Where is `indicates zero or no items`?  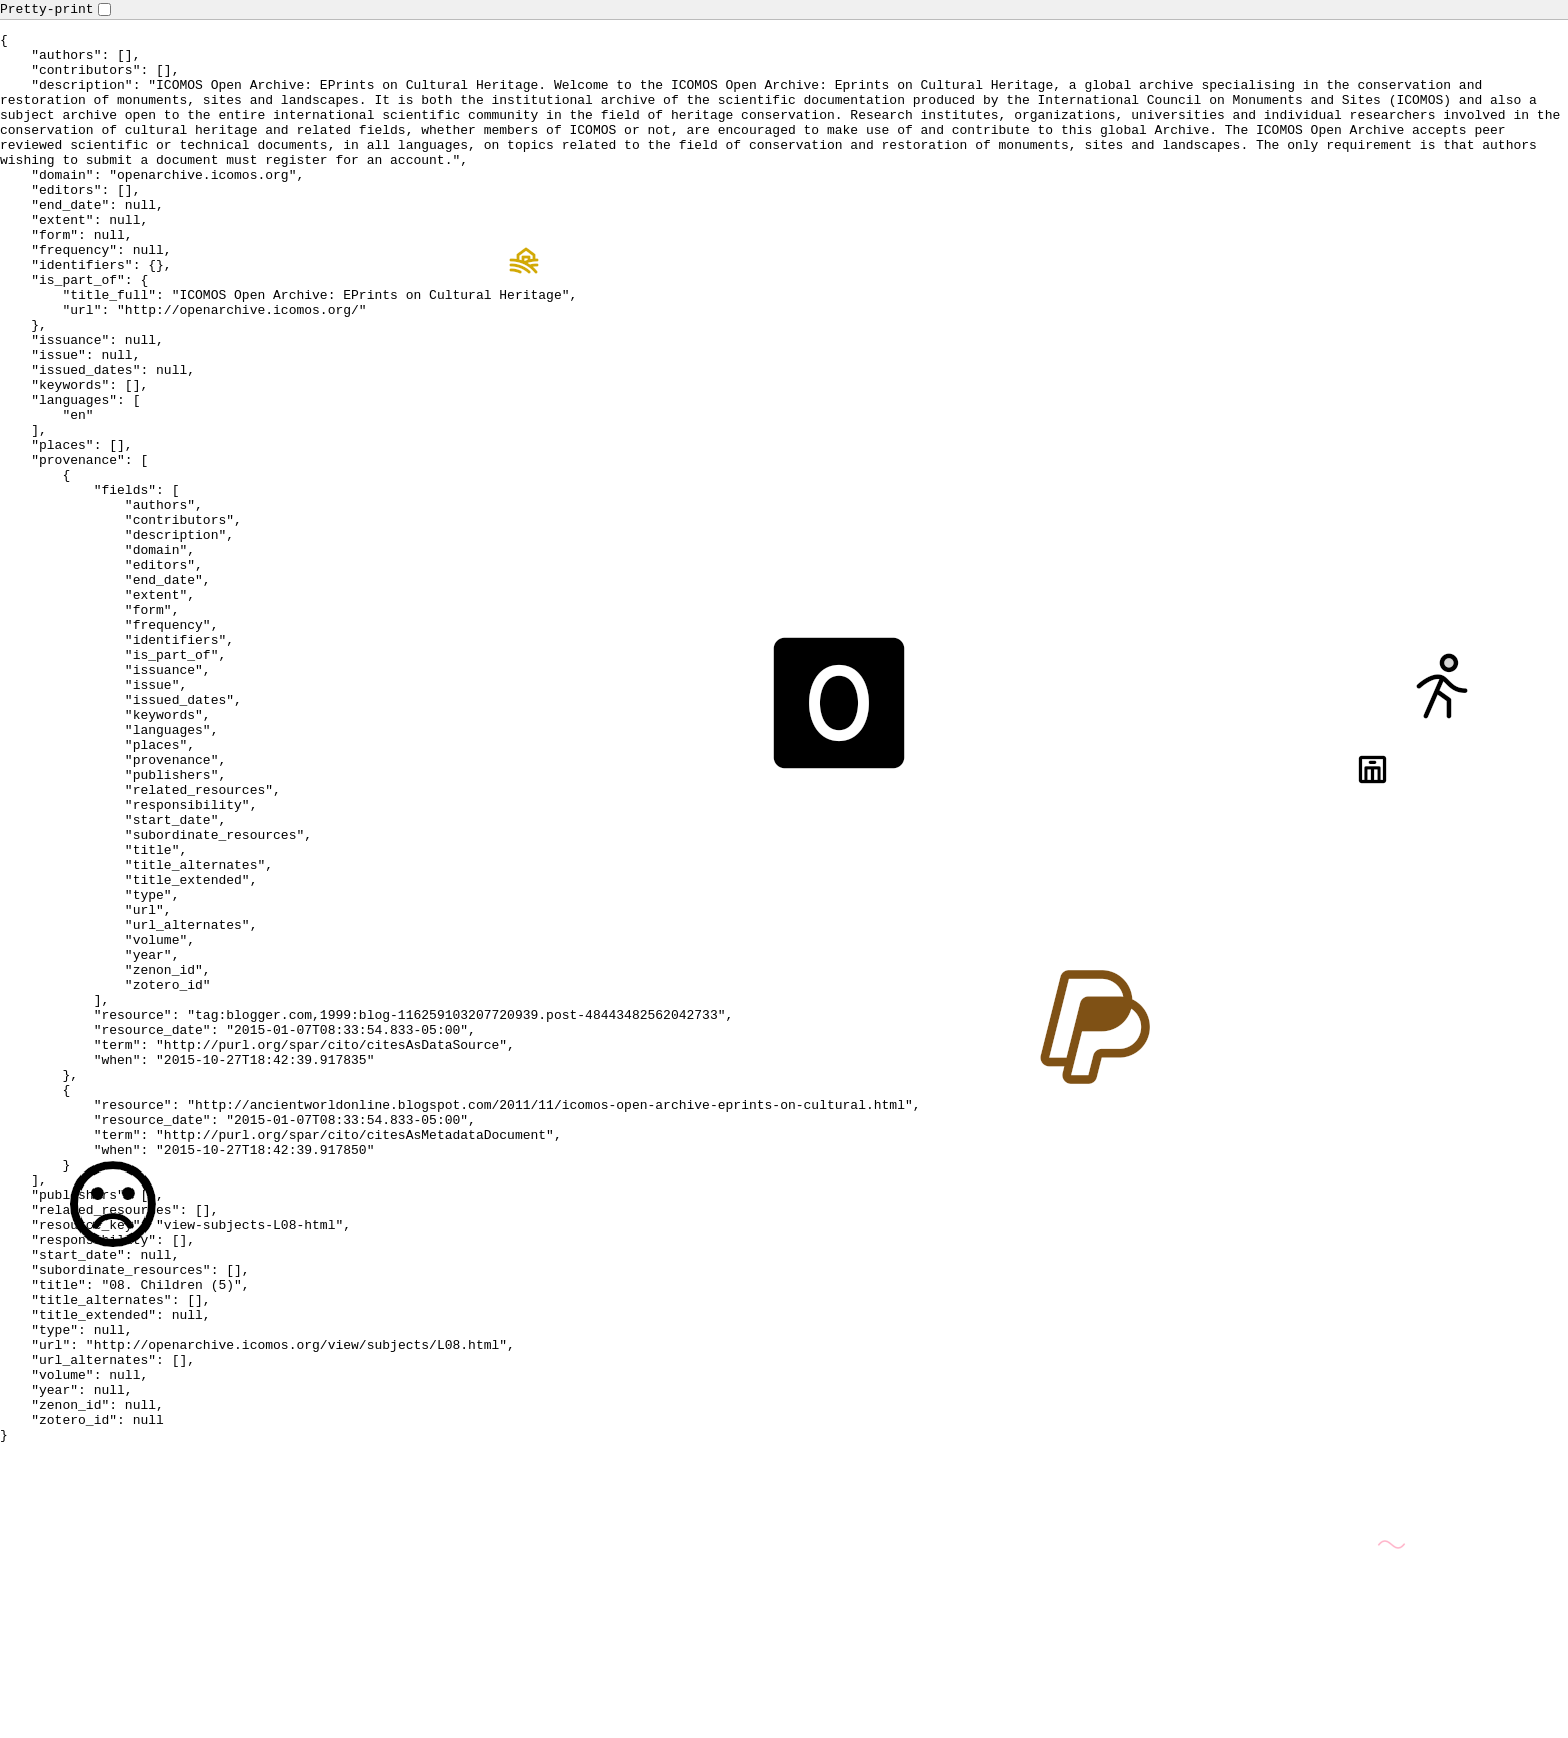 indicates zero or no items is located at coordinates (839, 703).